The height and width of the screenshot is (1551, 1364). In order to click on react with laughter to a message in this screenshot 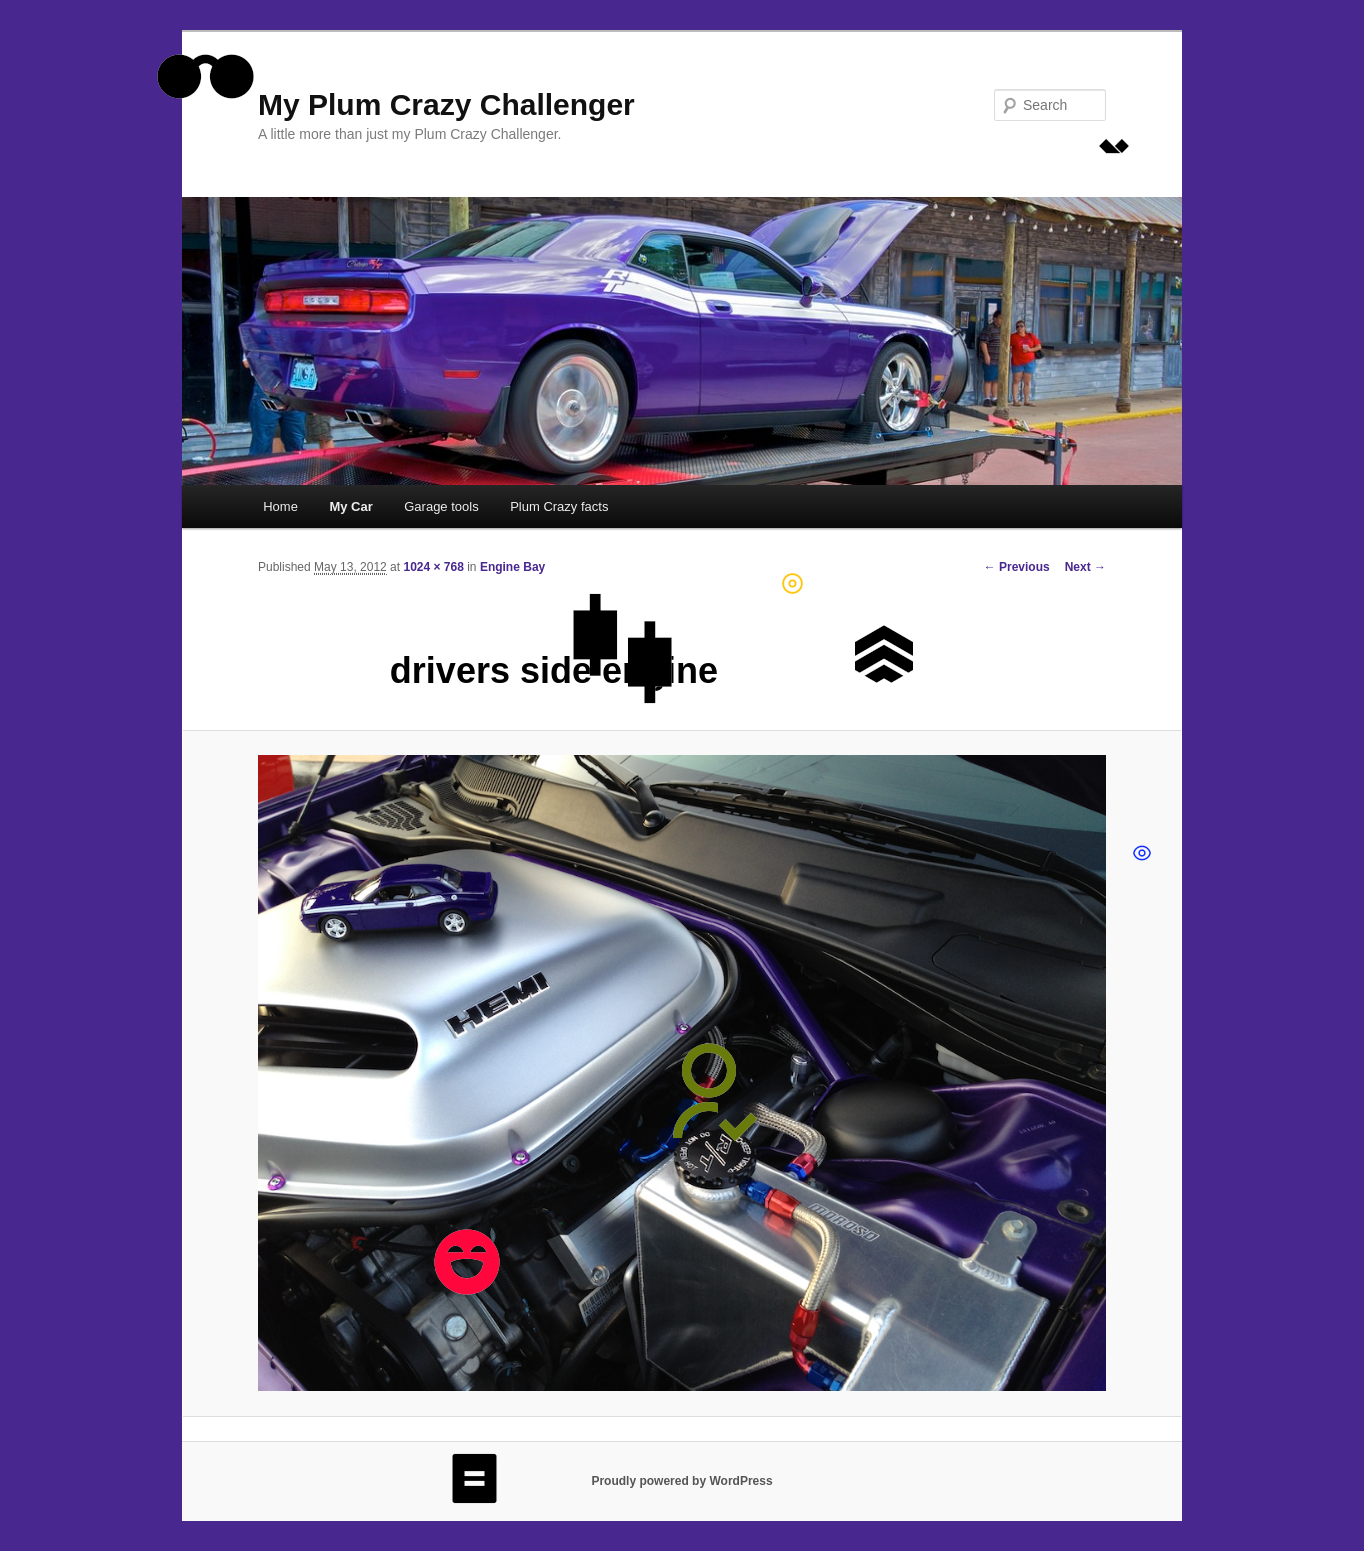, I will do `click(467, 1262)`.